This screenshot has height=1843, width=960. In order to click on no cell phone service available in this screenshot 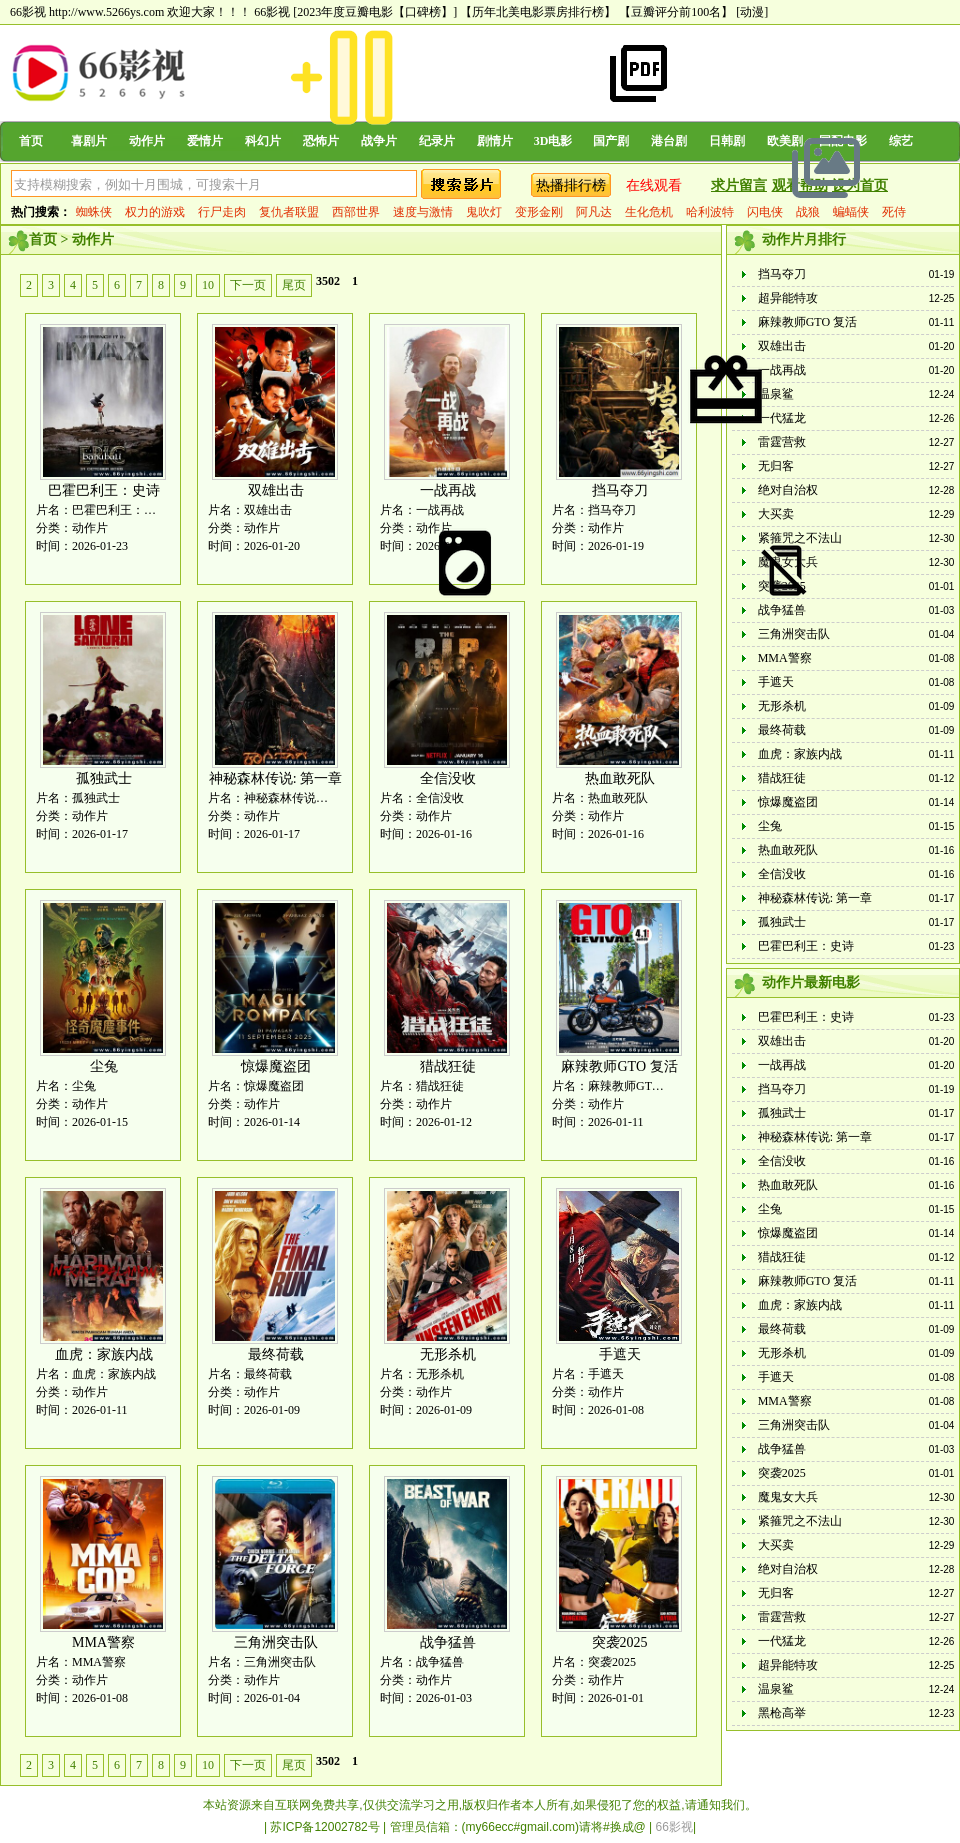, I will do `click(785, 570)`.